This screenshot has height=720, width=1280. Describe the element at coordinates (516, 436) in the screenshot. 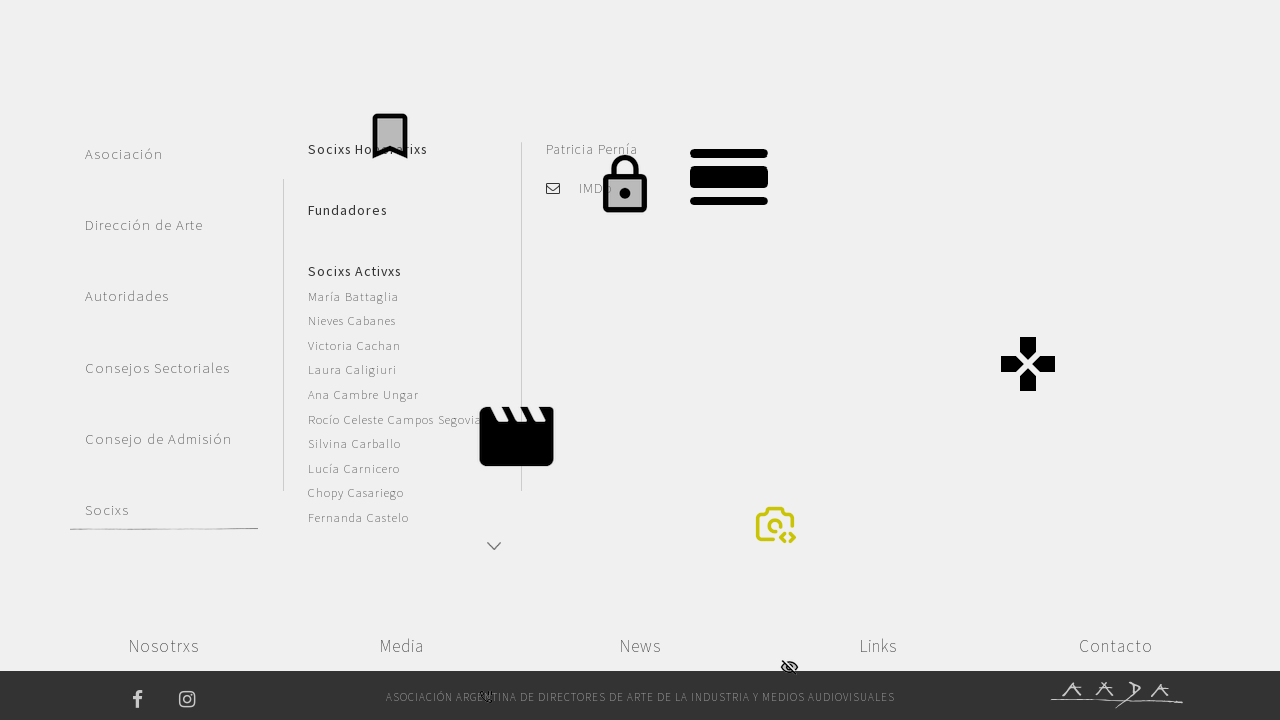

I see `create a new video or movie project` at that location.